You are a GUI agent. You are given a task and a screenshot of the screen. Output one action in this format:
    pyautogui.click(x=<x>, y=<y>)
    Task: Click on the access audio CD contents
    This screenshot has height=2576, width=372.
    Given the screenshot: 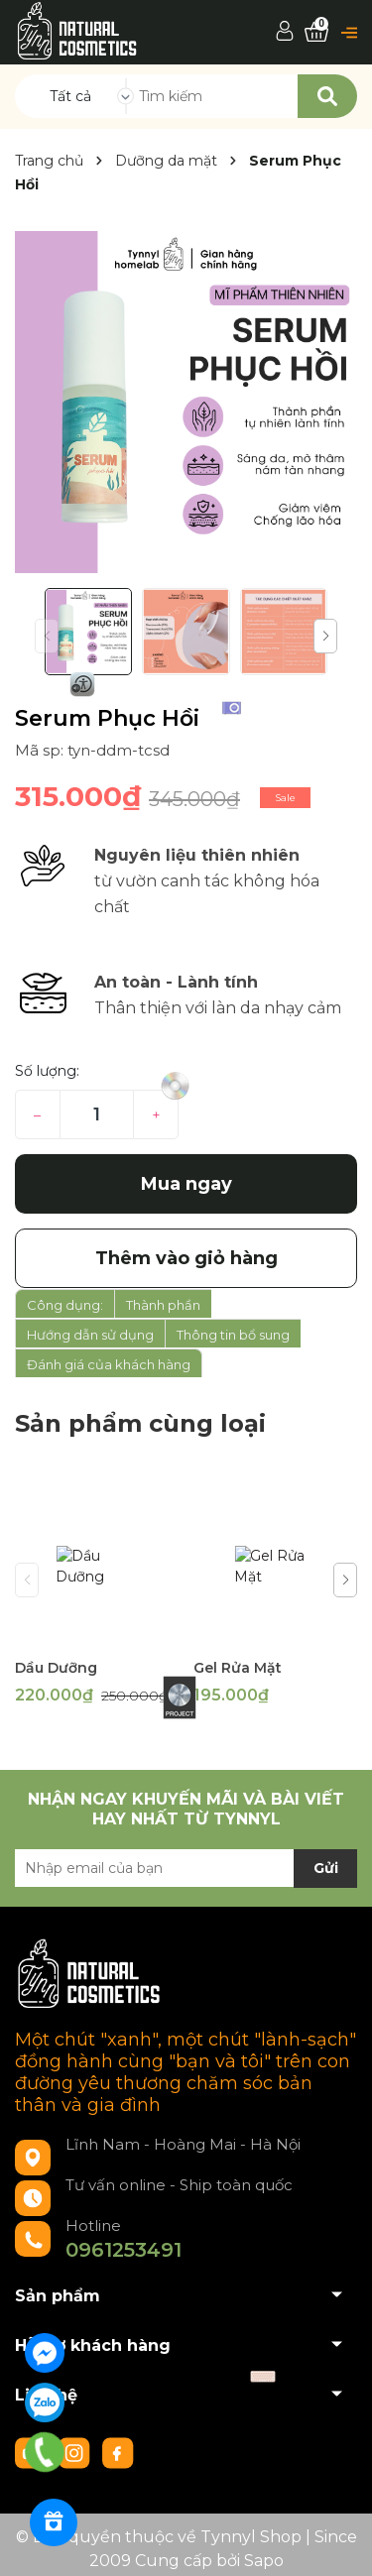 What is the action you would take?
    pyautogui.click(x=175, y=1086)
    